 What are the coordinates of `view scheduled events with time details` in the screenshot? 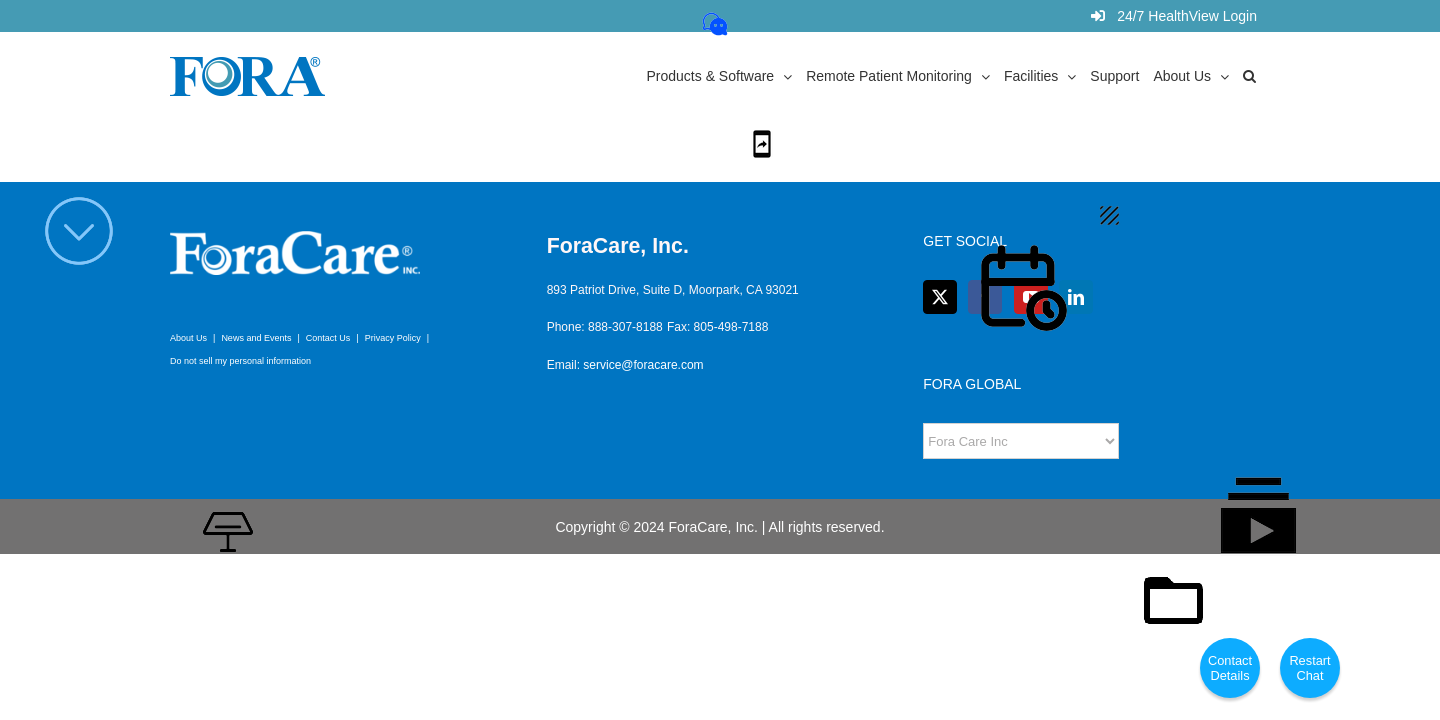 It's located at (1022, 286).